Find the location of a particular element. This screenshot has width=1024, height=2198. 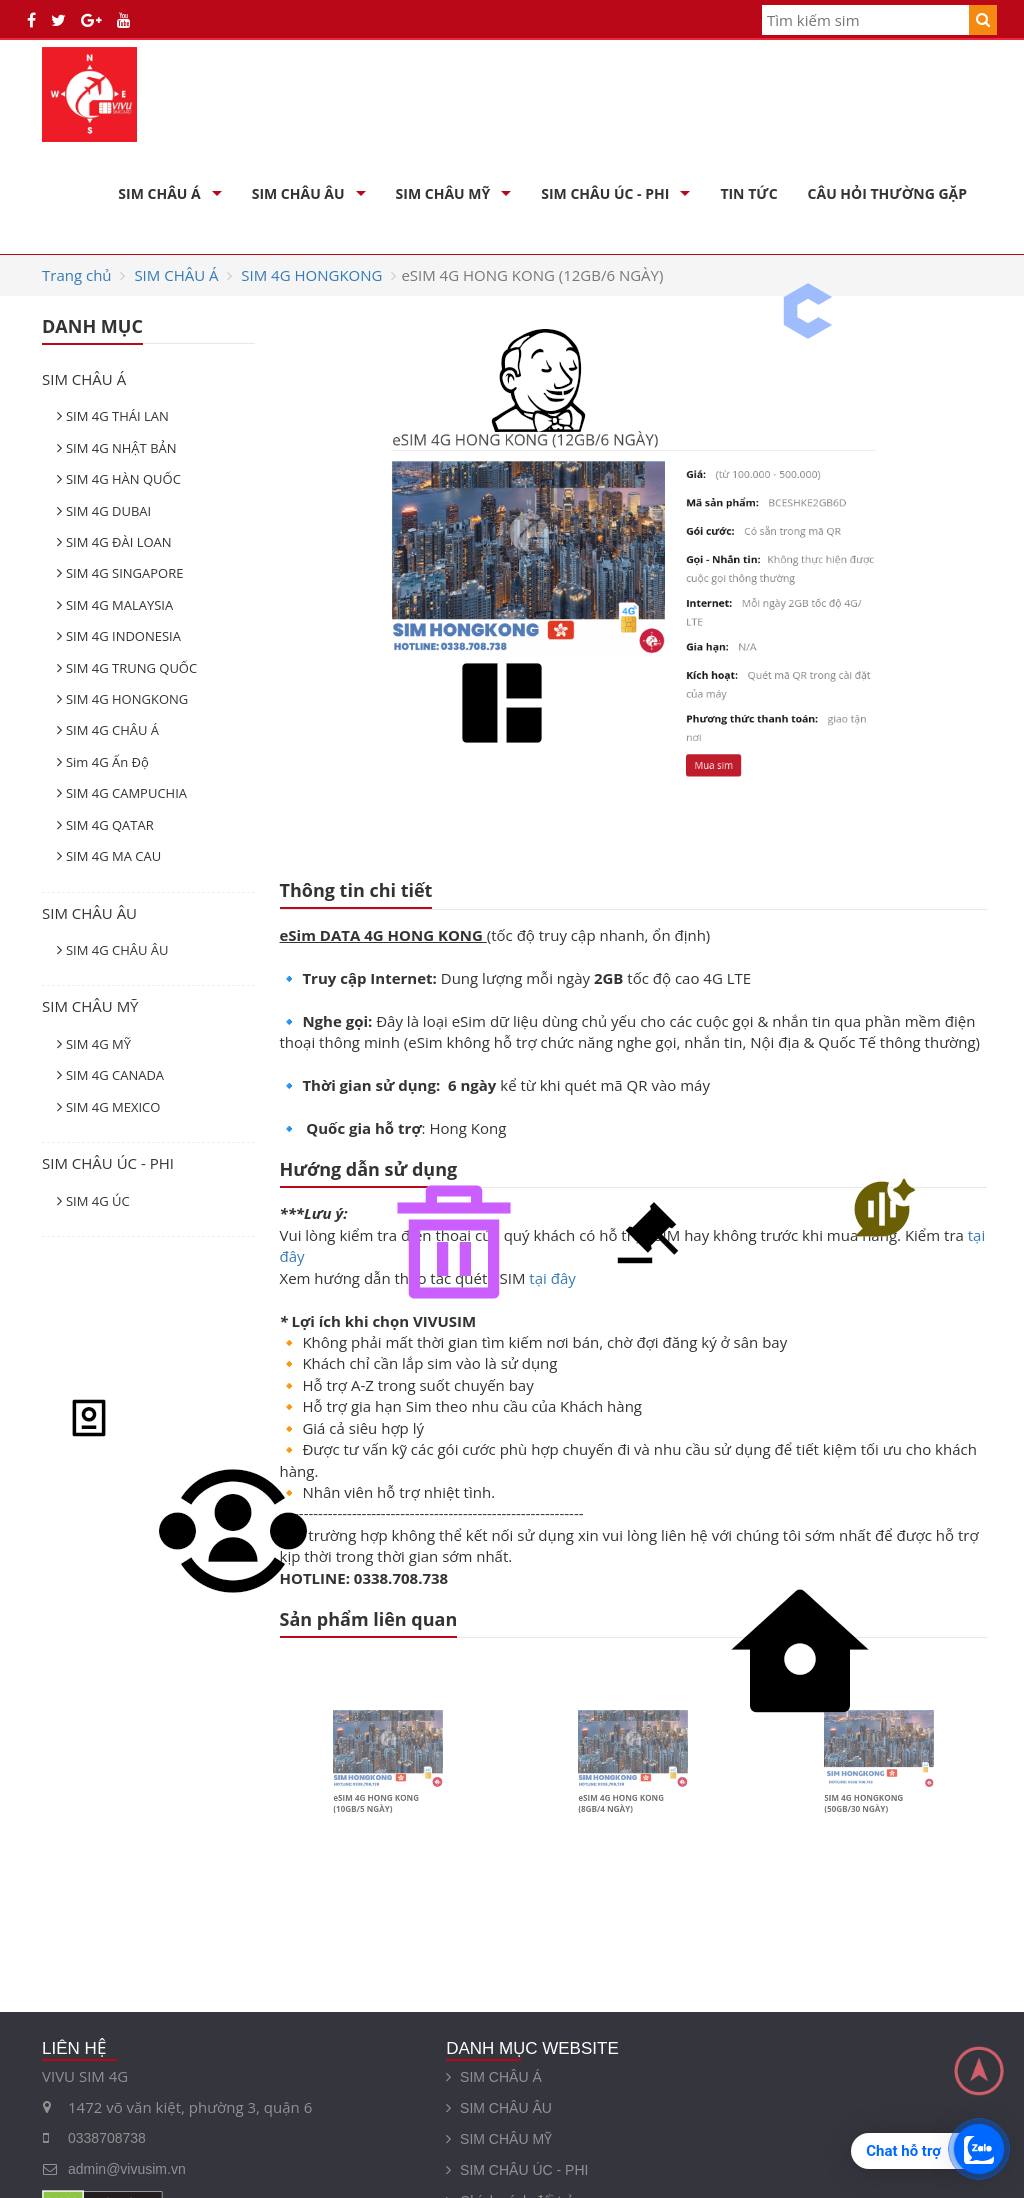

navigate to home screen is located at coordinates (800, 1656).